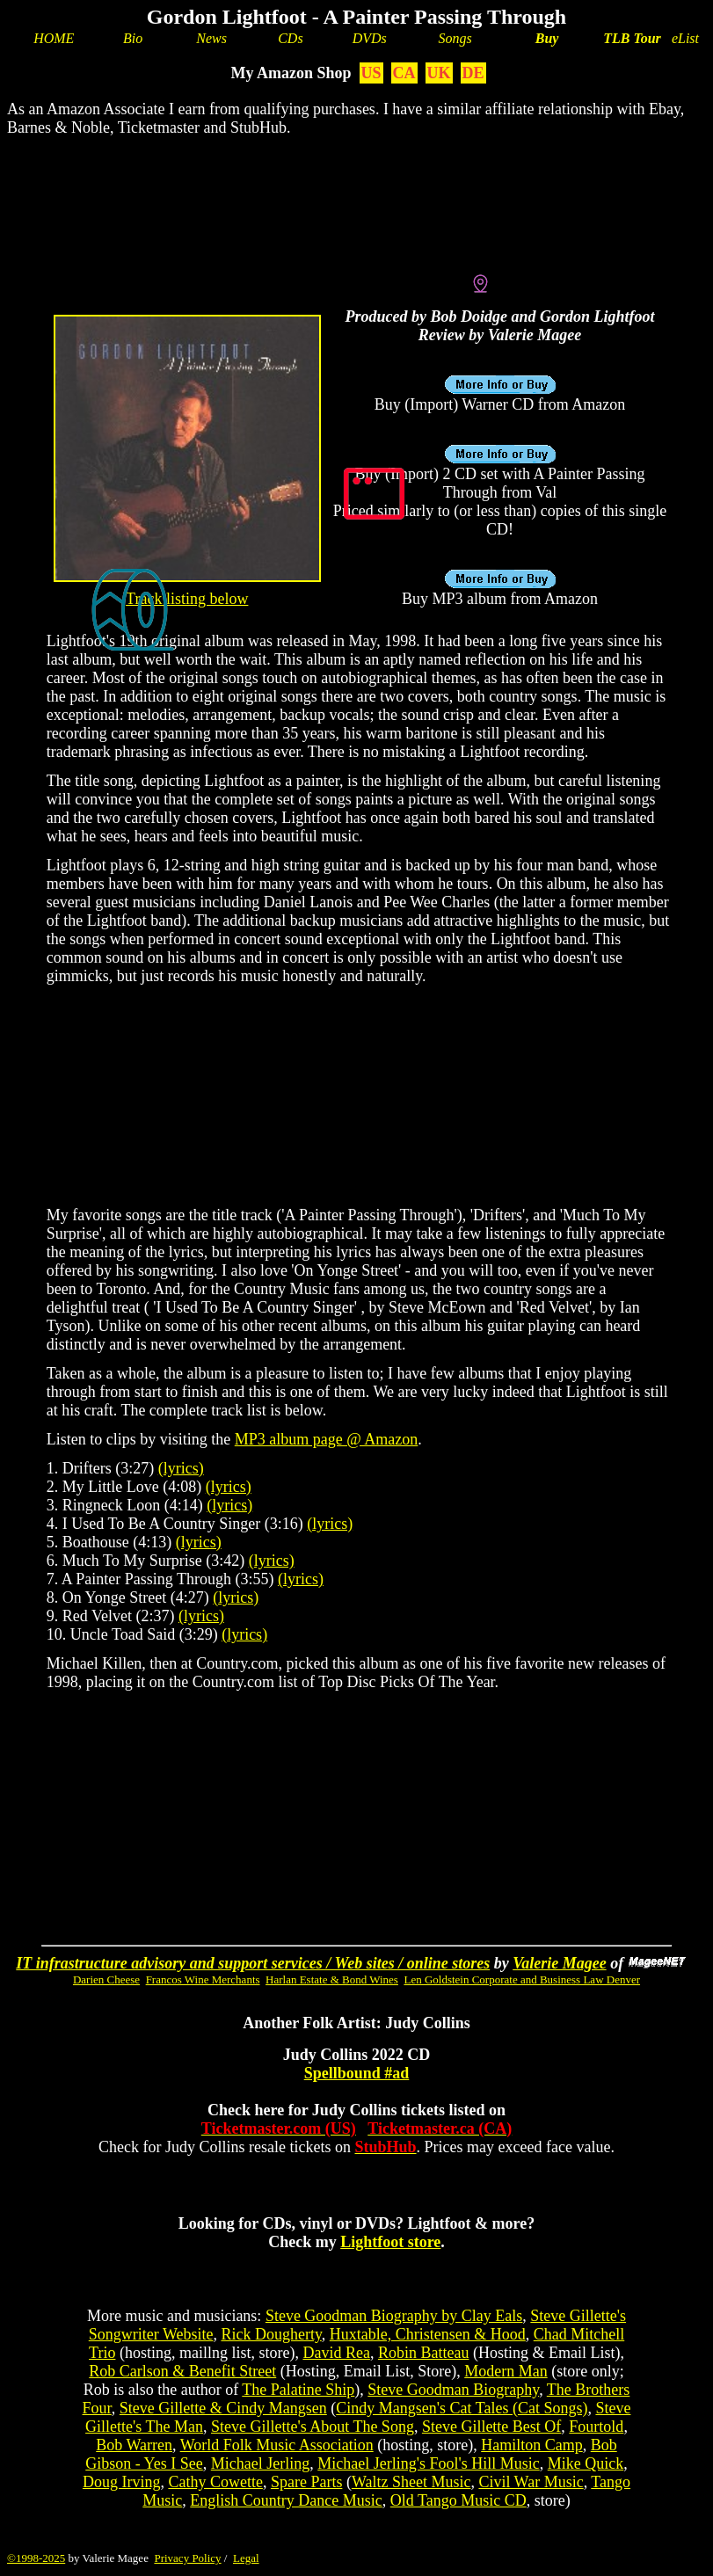  Describe the element at coordinates (374, 493) in the screenshot. I see `open a new application window` at that location.